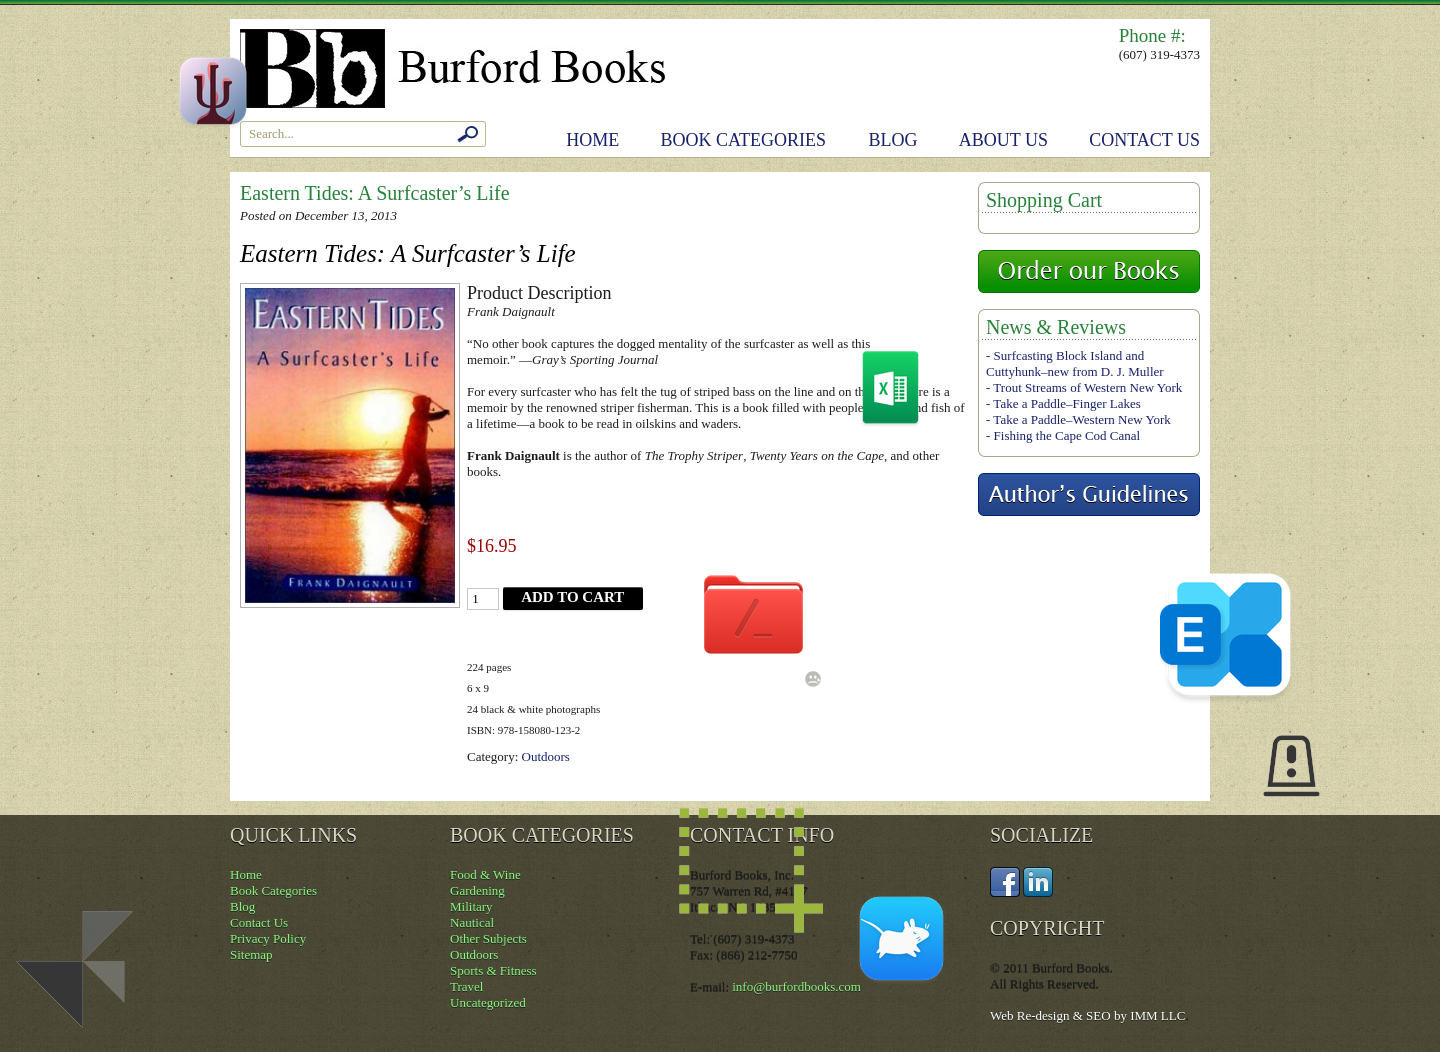 The image size is (1440, 1052). What do you see at coordinates (813, 679) in the screenshot?
I see `indicates sadness or emotional reaction` at bounding box center [813, 679].